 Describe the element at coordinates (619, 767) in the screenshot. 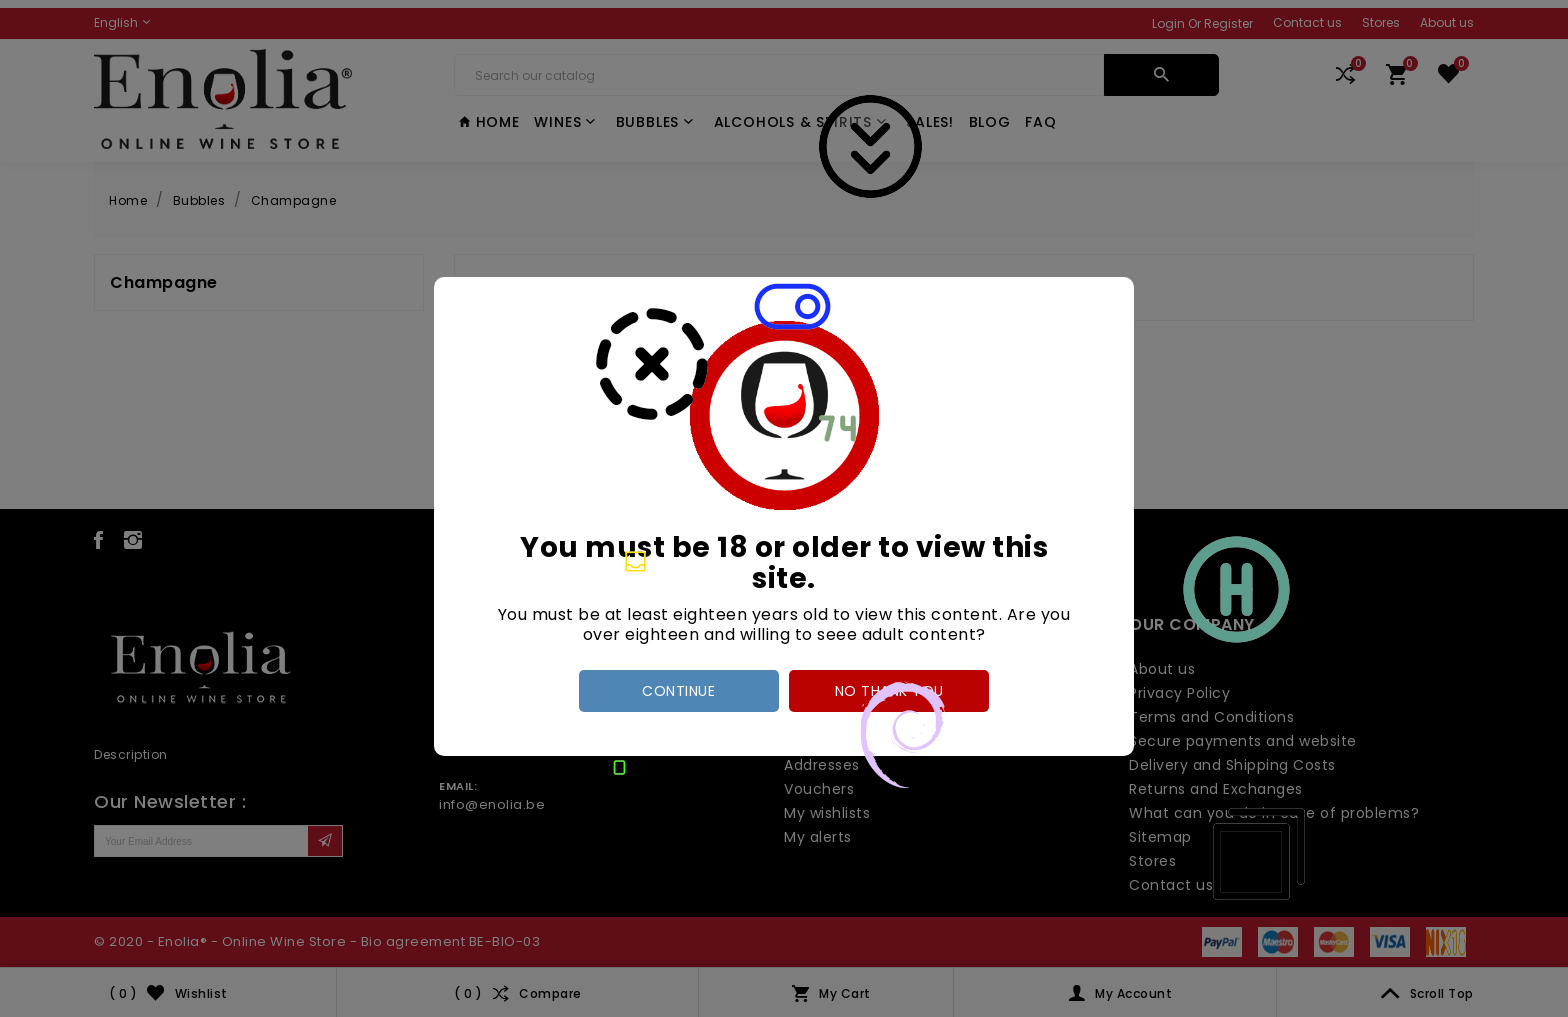

I see `represents a vertical card or panel layout` at that location.